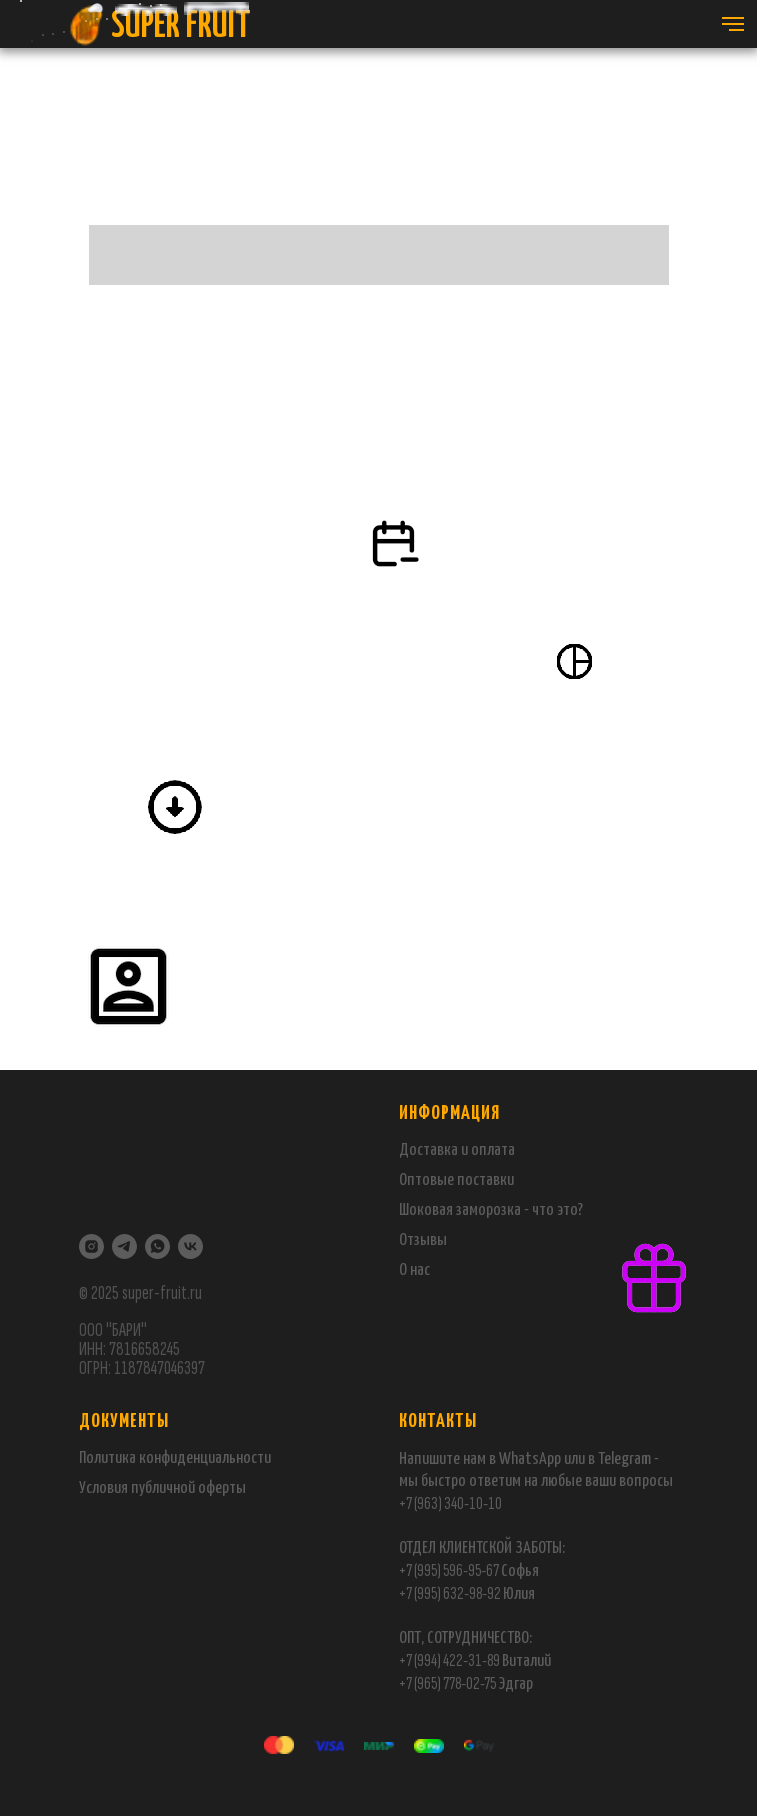 The height and width of the screenshot is (1816, 757). What do you see at coordinates (654, 1278) in the screenshot?
I see `view or redeem a gift` at bounding box center [654, 1278].